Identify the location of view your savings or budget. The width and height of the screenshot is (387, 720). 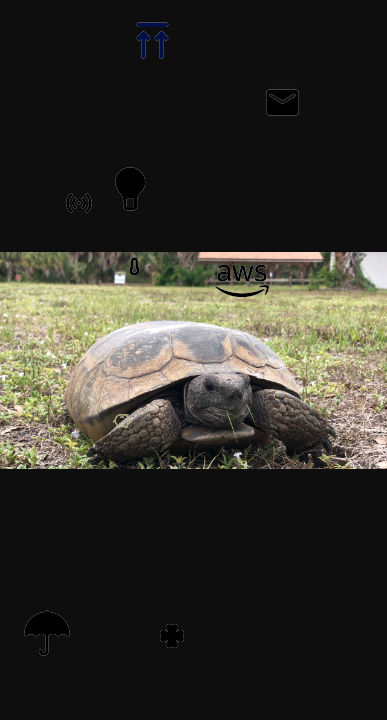
(122, 421).